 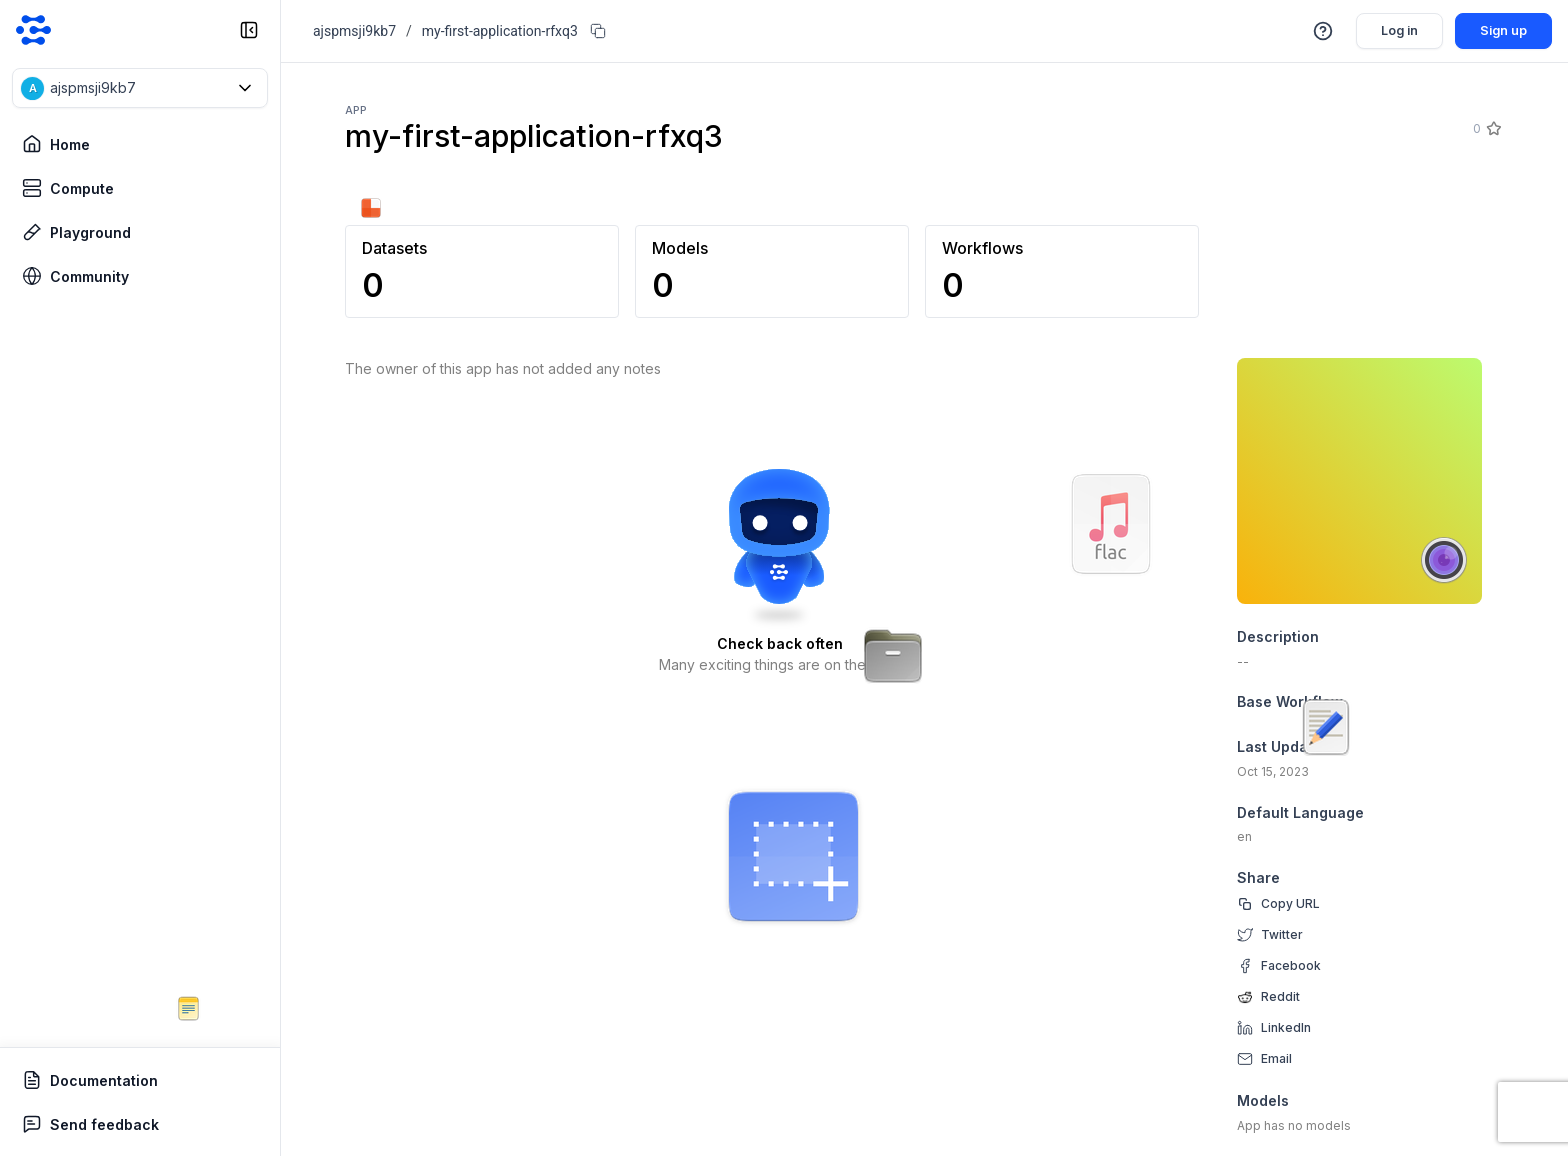 What do you see at coordinates (893, 656) in the screenshot?
I see `open the file manager` at bounding box center [893, 656].